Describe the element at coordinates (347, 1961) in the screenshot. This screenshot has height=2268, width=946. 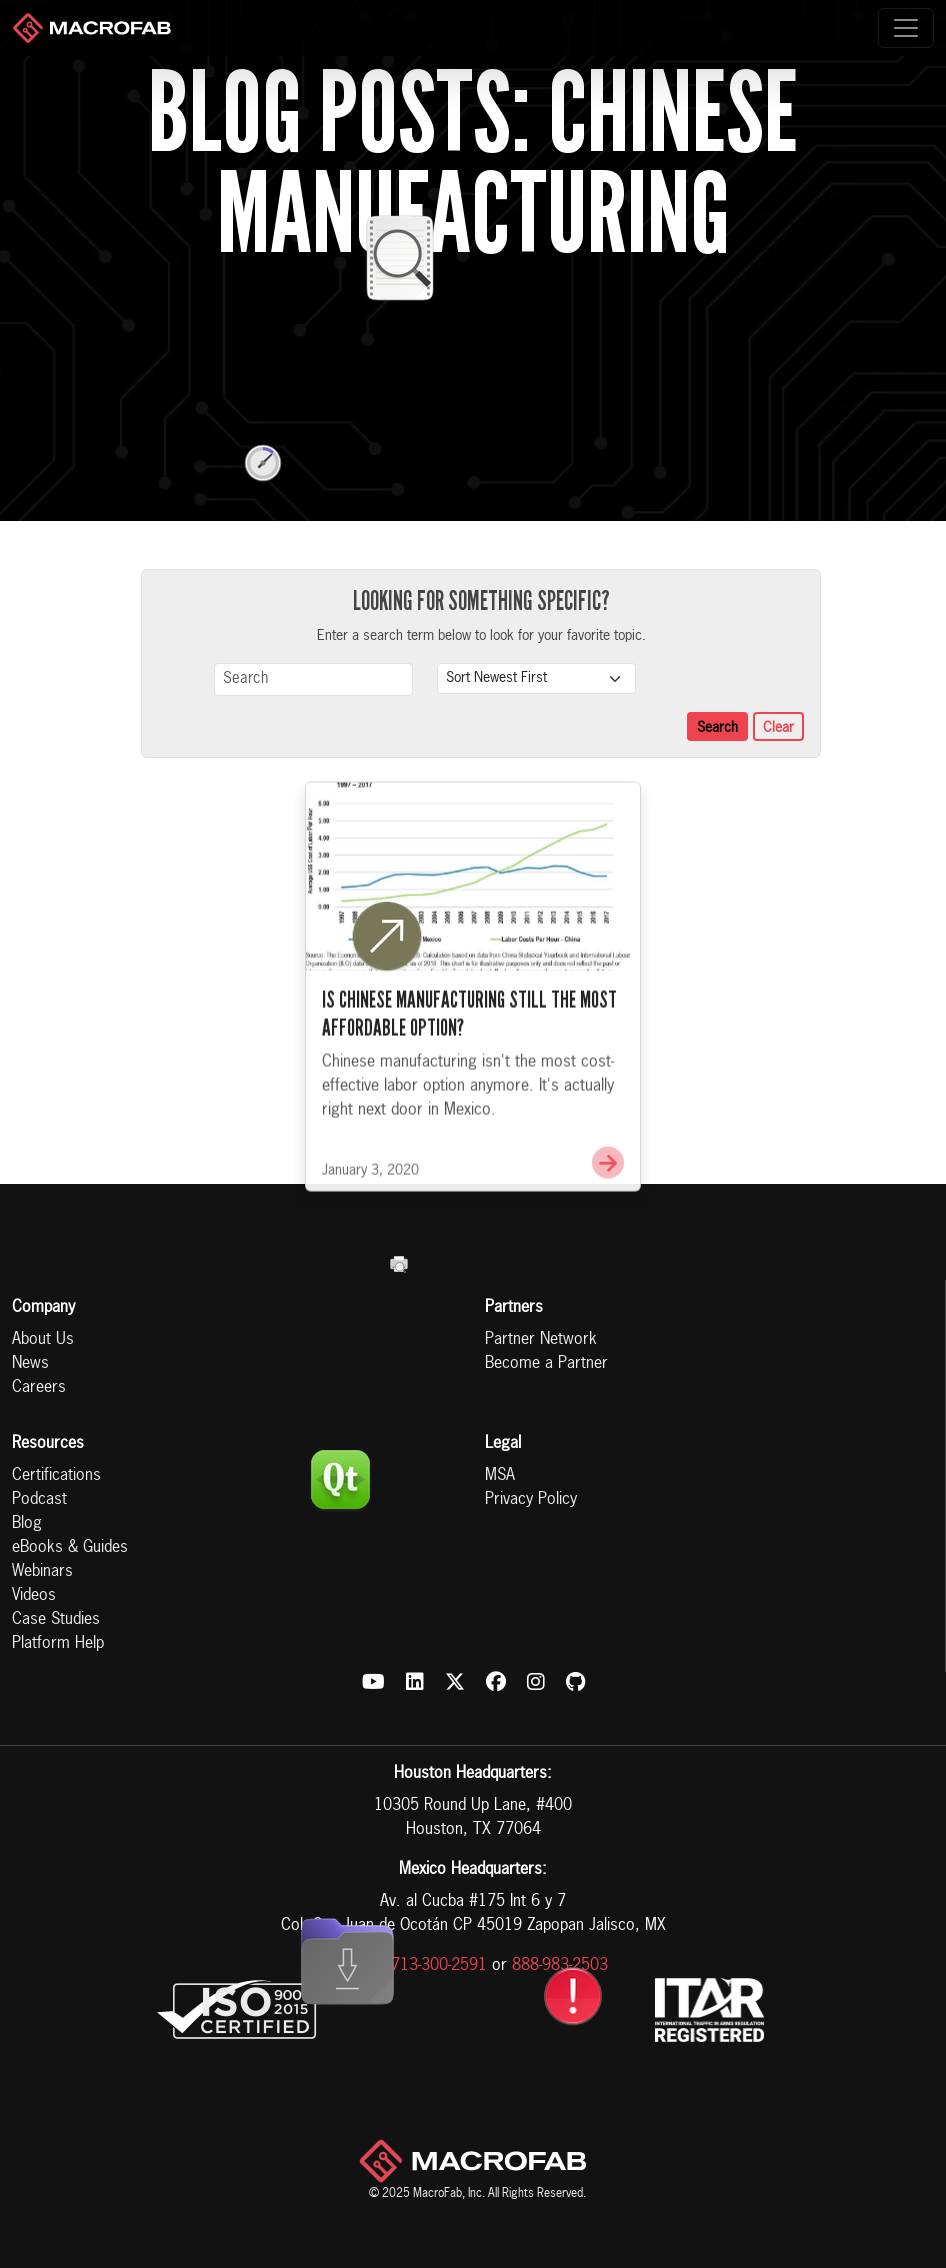
I see `open your downloads folder` at that location.